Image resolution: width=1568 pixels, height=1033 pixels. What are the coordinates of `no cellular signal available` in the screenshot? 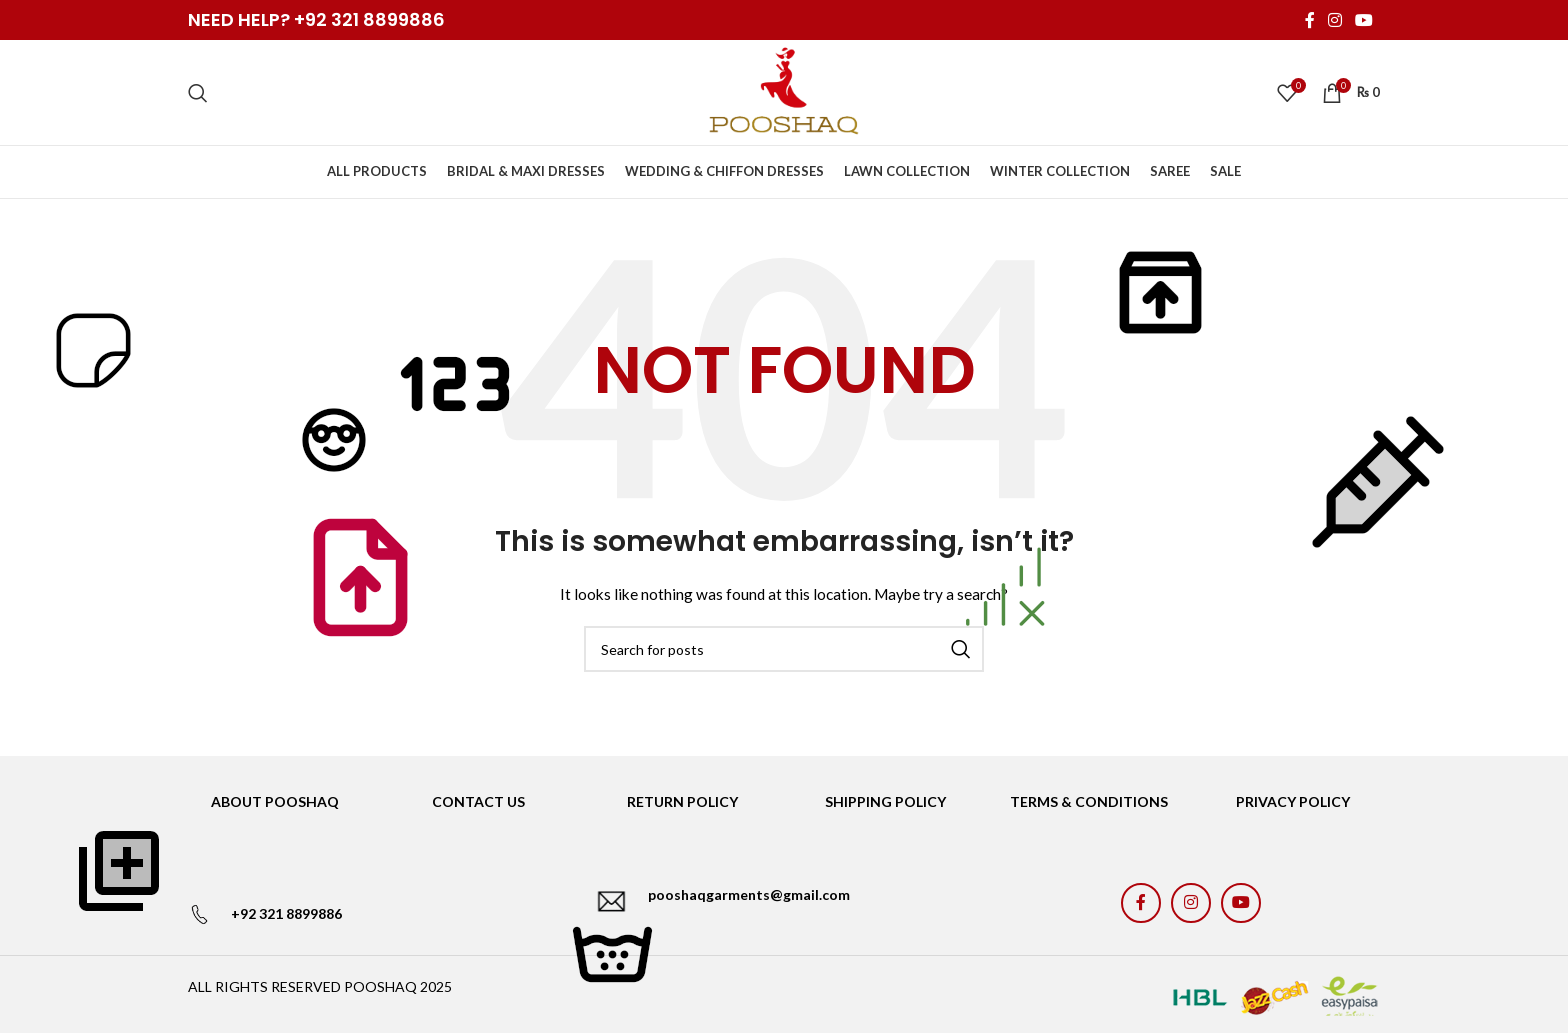 It's located at (1007, 592).